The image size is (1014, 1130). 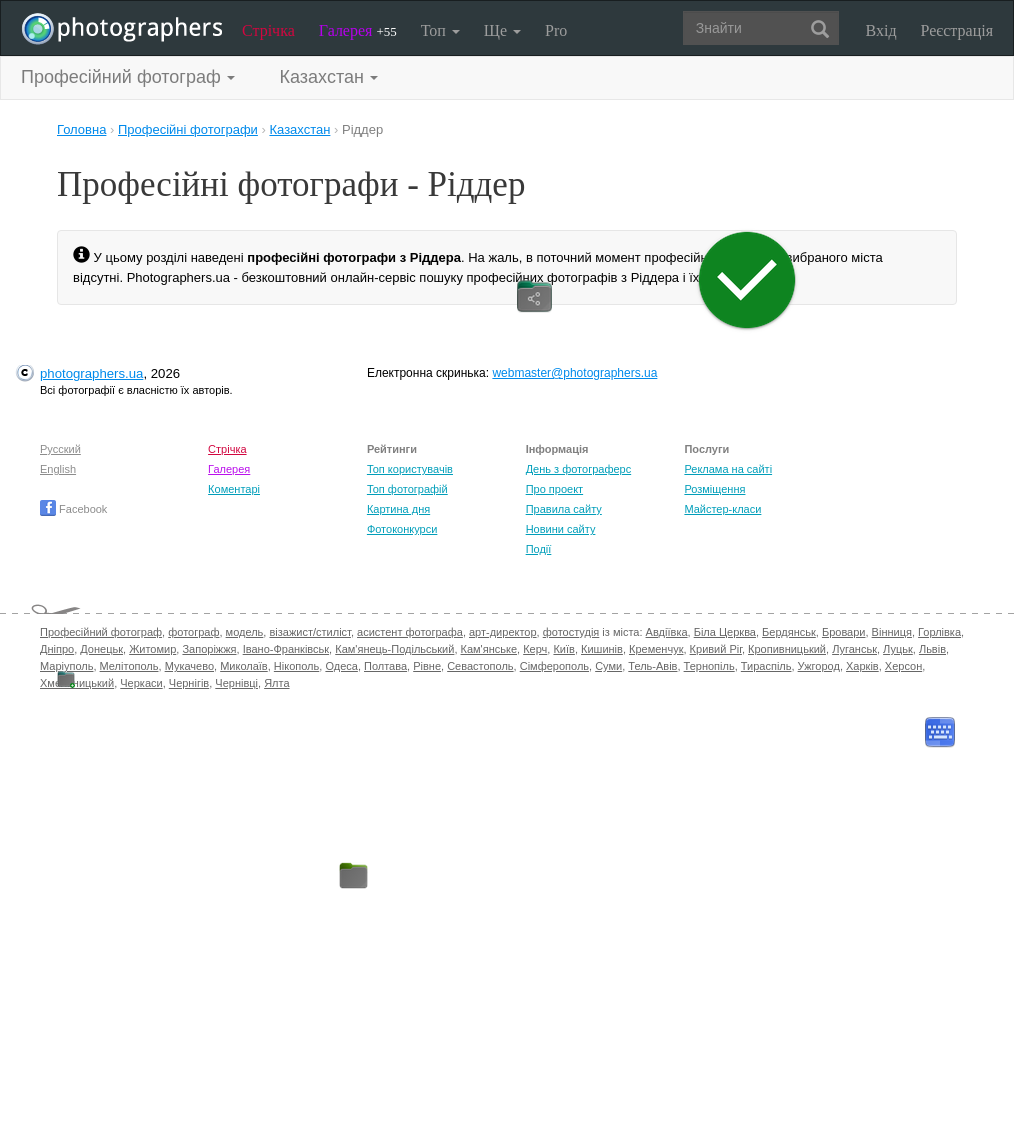 What do you see at coordinates (353, 875) in the screenshot?
I see `open a folder or directory` at bounding box center [353, 875].